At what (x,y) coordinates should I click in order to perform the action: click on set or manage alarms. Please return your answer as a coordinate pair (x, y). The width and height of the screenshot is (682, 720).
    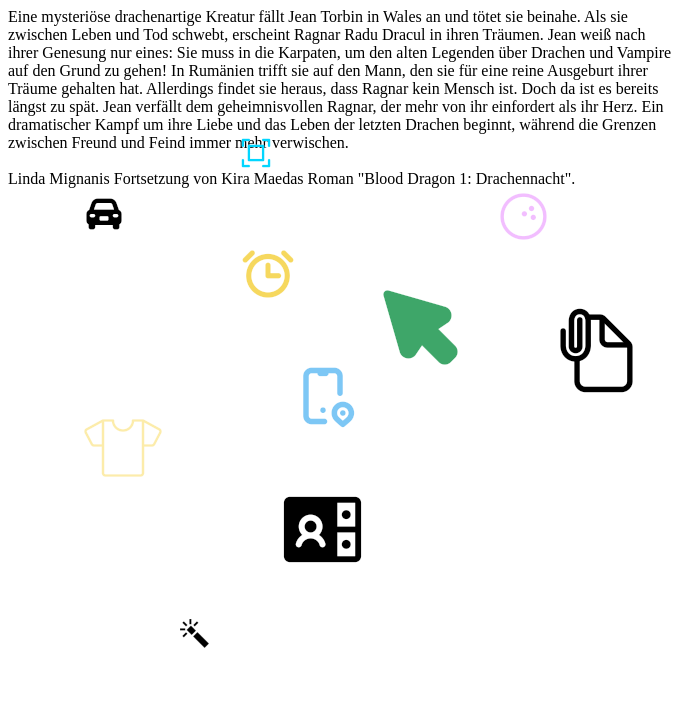
    Looking at the image, I should click on (268, 274).